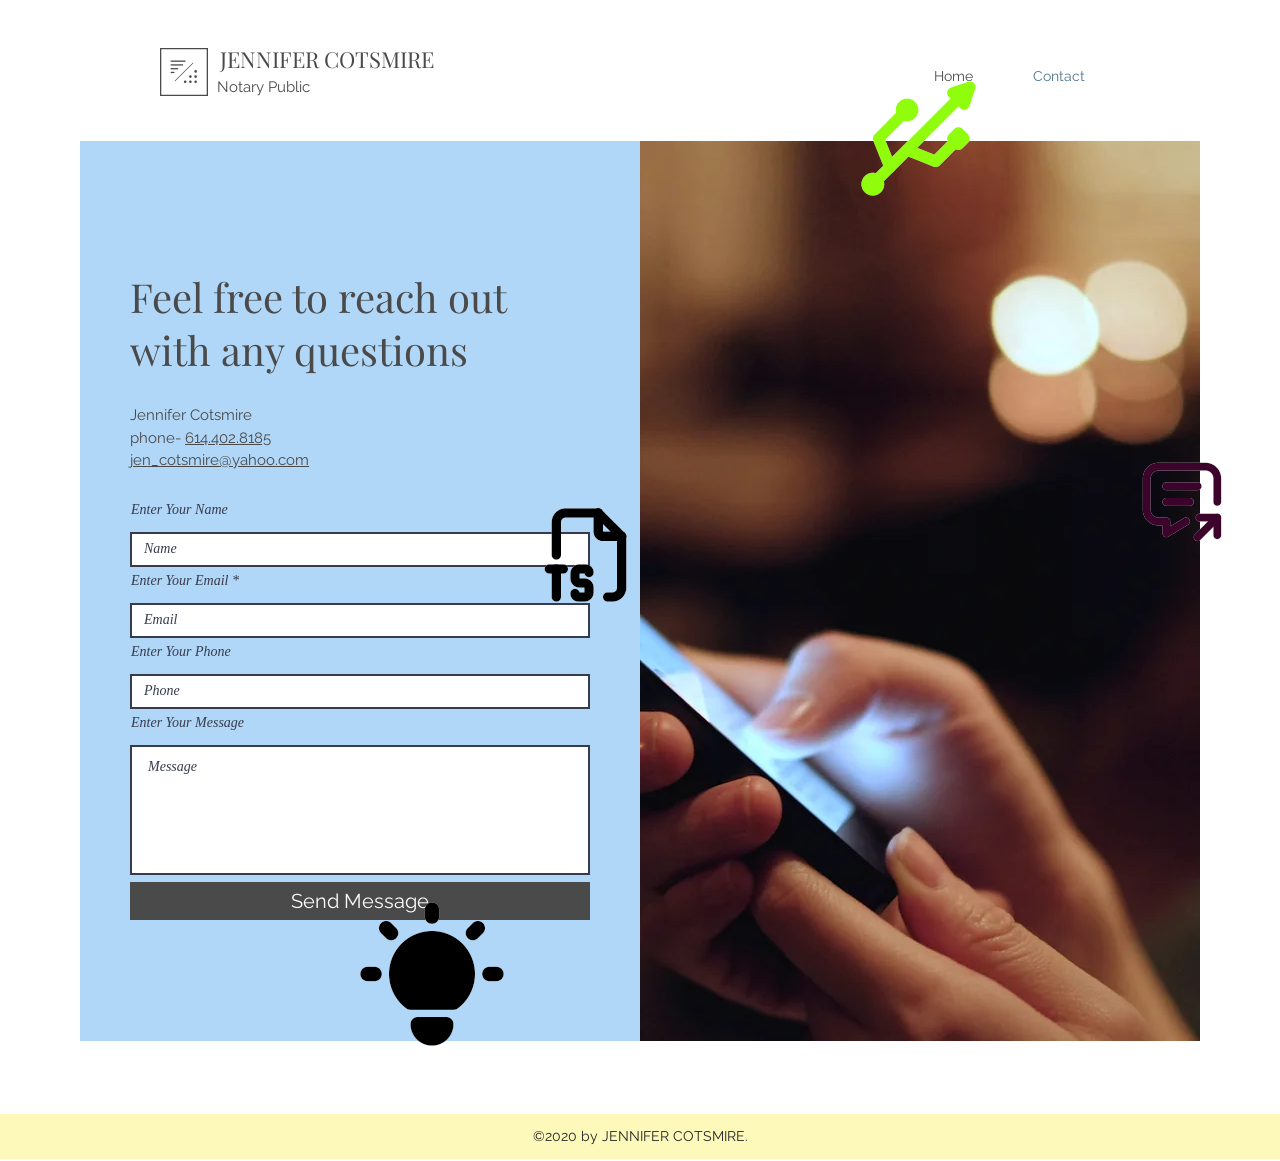 This screenshot has width=1280, height=1161. What do you see at coordinates (1182, 498) in the screenshot?
I see `share a message or conversation` at bounding box center [1182, 498].